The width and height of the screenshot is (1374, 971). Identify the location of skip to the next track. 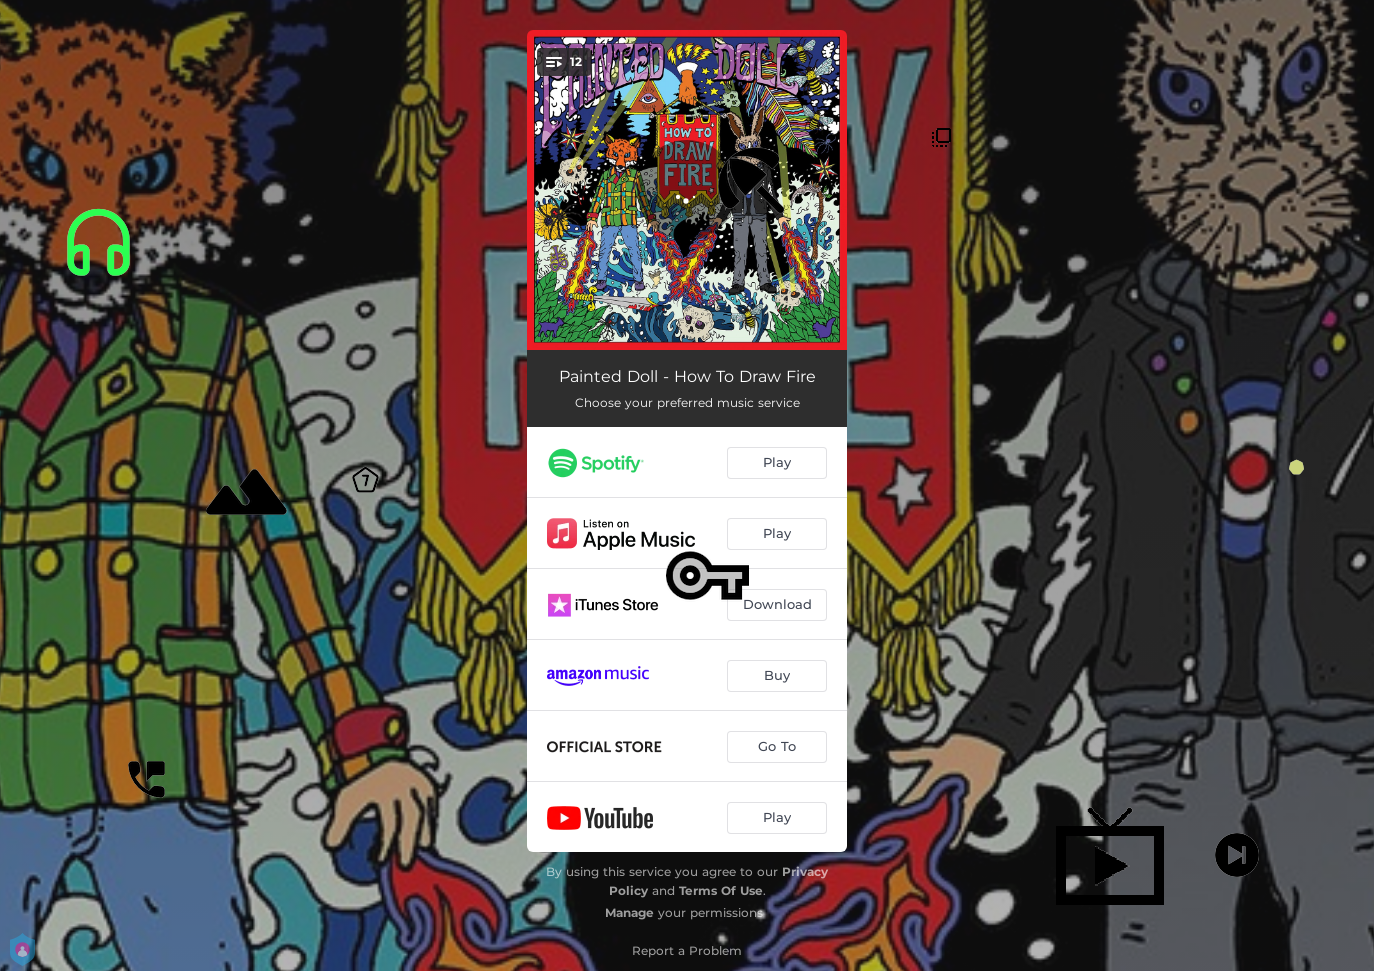
(1237, 855).